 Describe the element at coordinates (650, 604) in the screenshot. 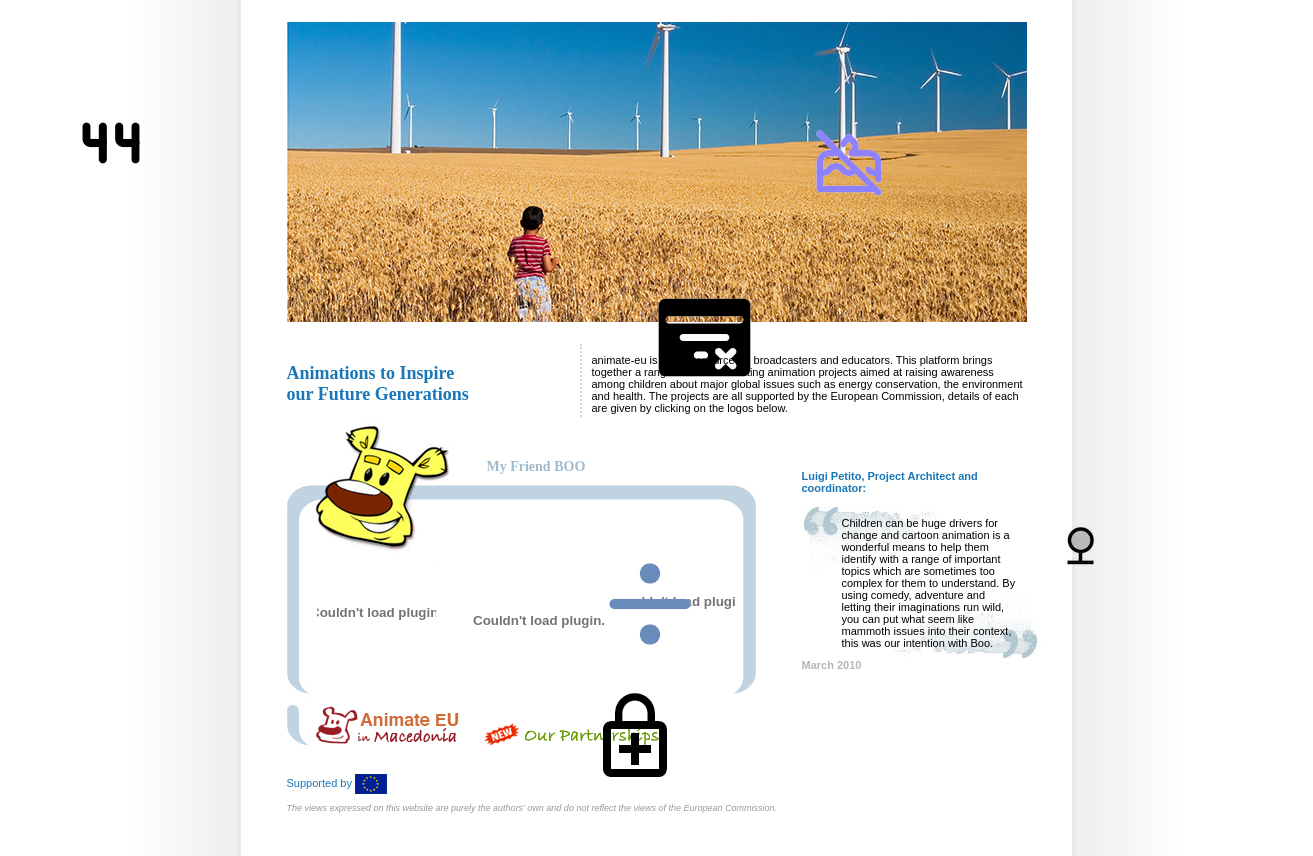

I see `perform a division calculation` at that location.